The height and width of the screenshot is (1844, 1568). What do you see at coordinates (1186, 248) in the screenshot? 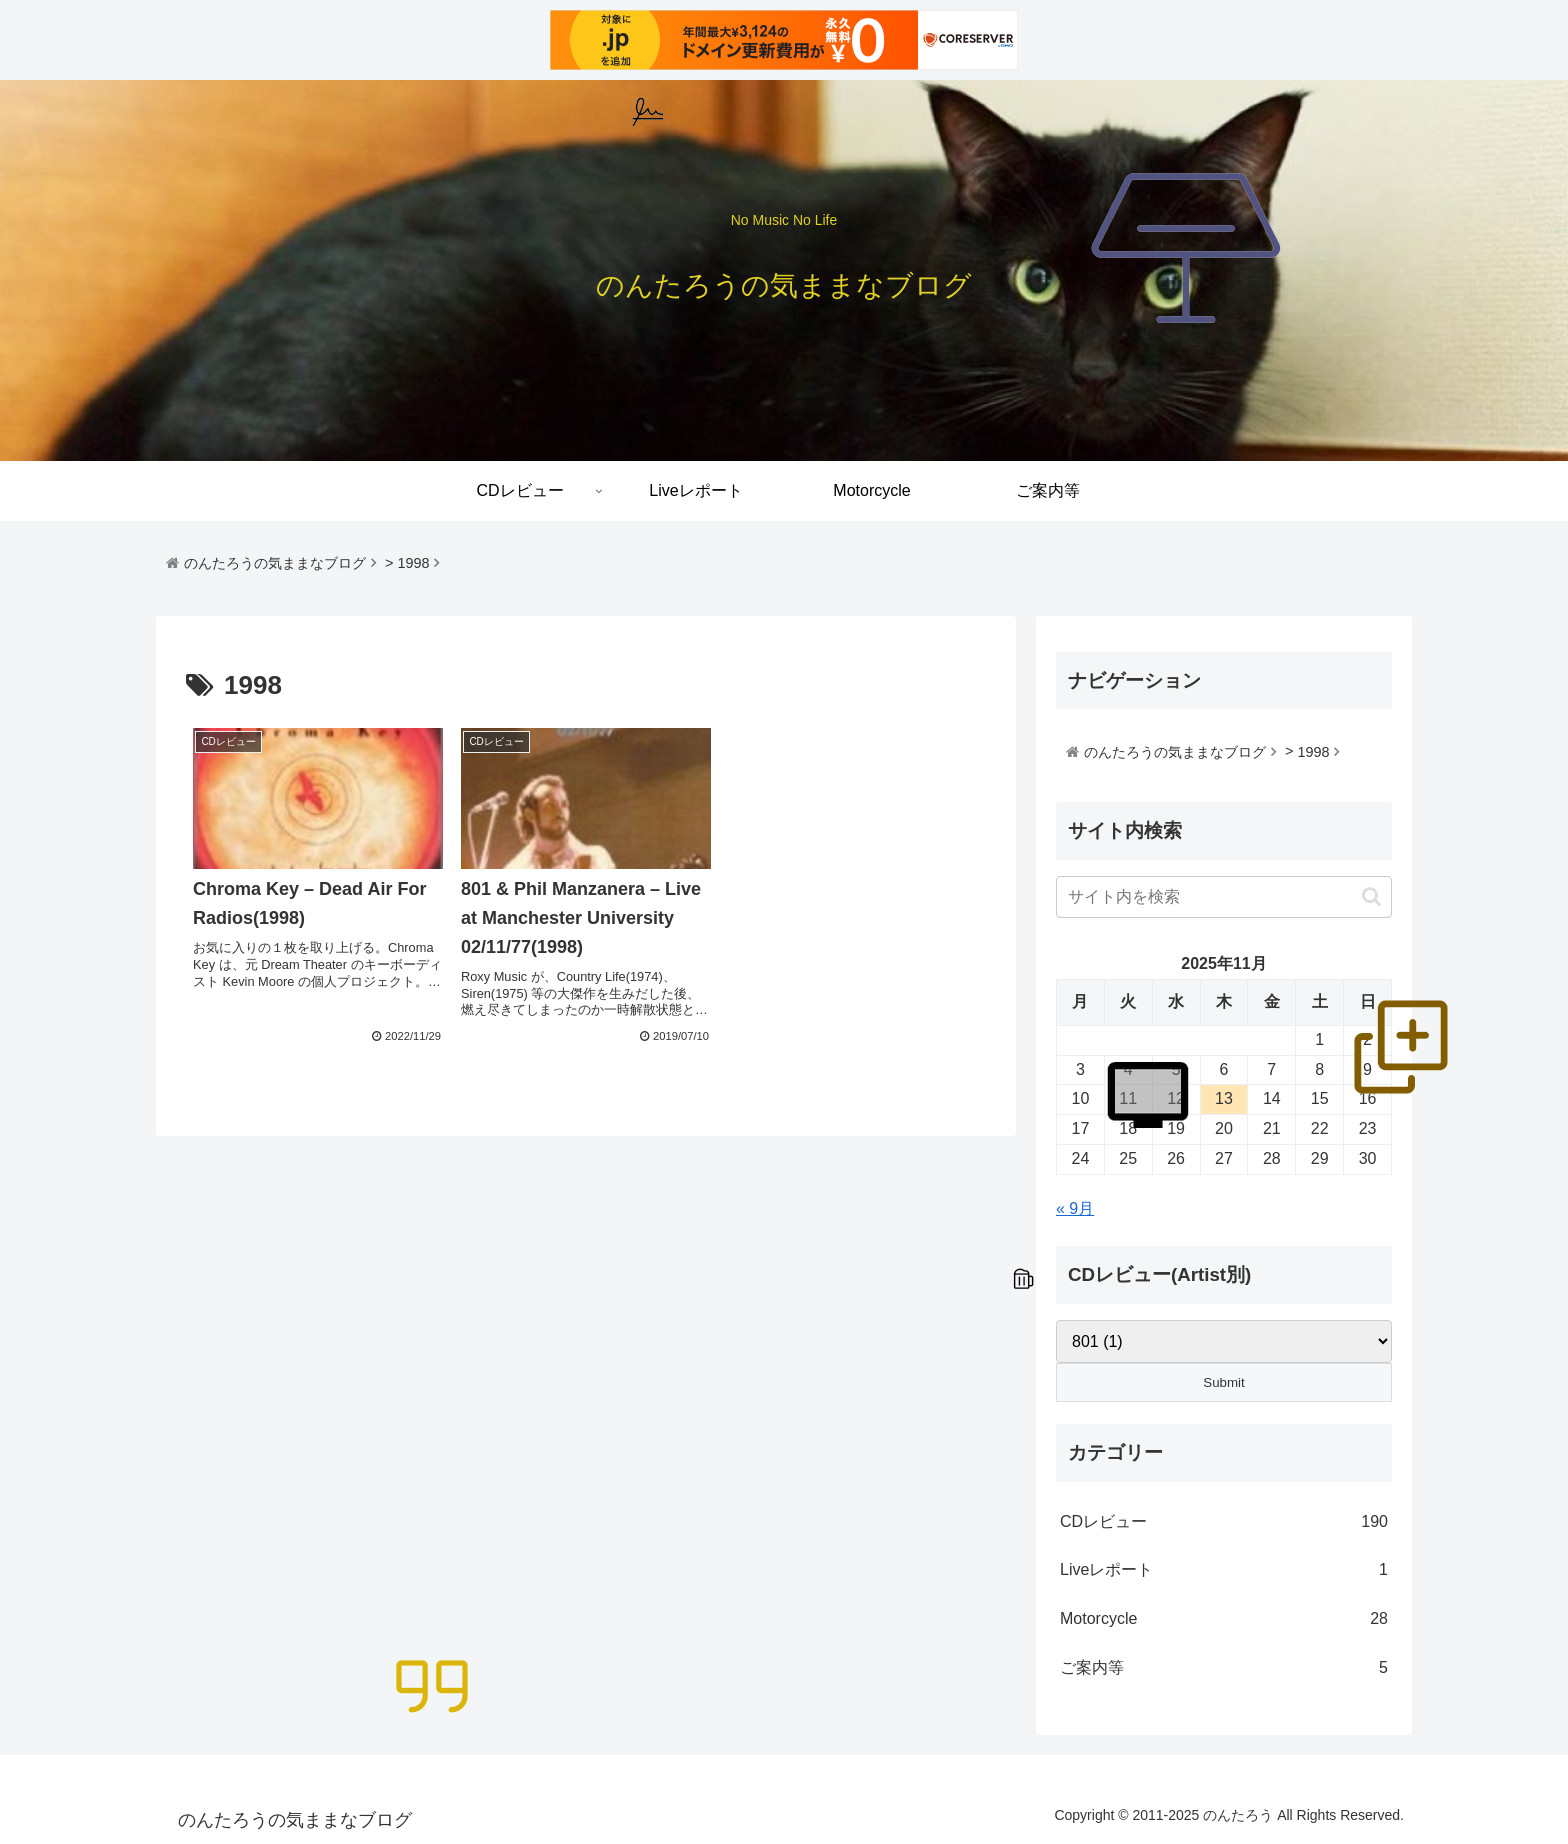
I see `access presentation mode` at bounding box center [1186, 248].